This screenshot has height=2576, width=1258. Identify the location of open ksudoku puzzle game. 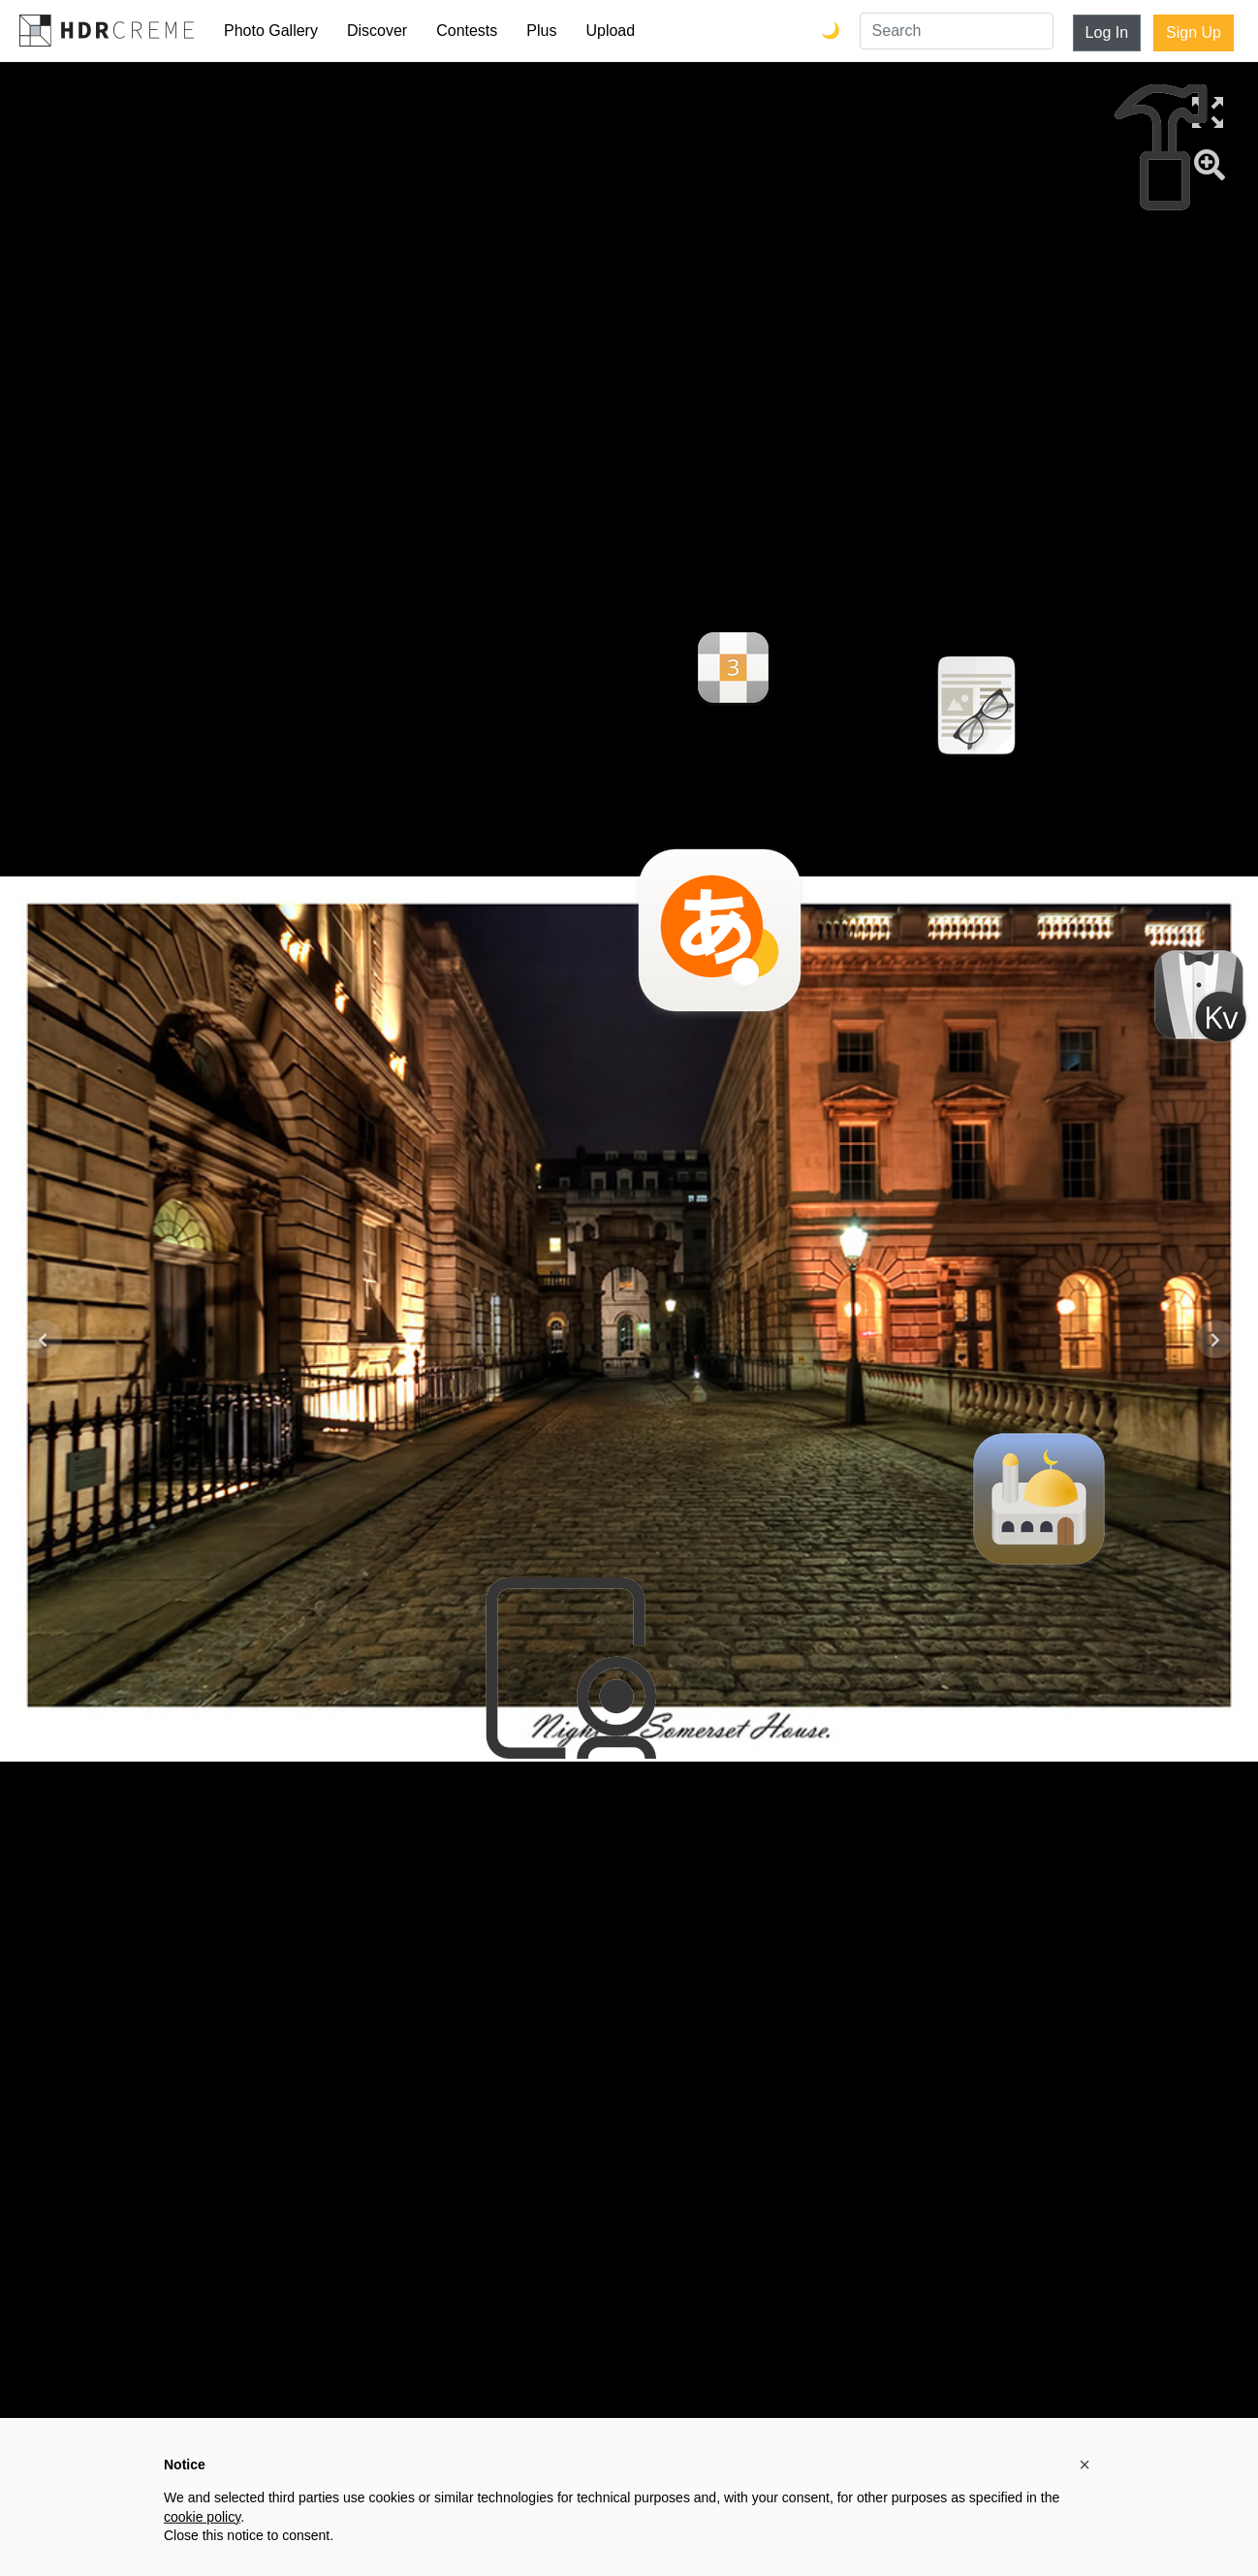
(733, 667).